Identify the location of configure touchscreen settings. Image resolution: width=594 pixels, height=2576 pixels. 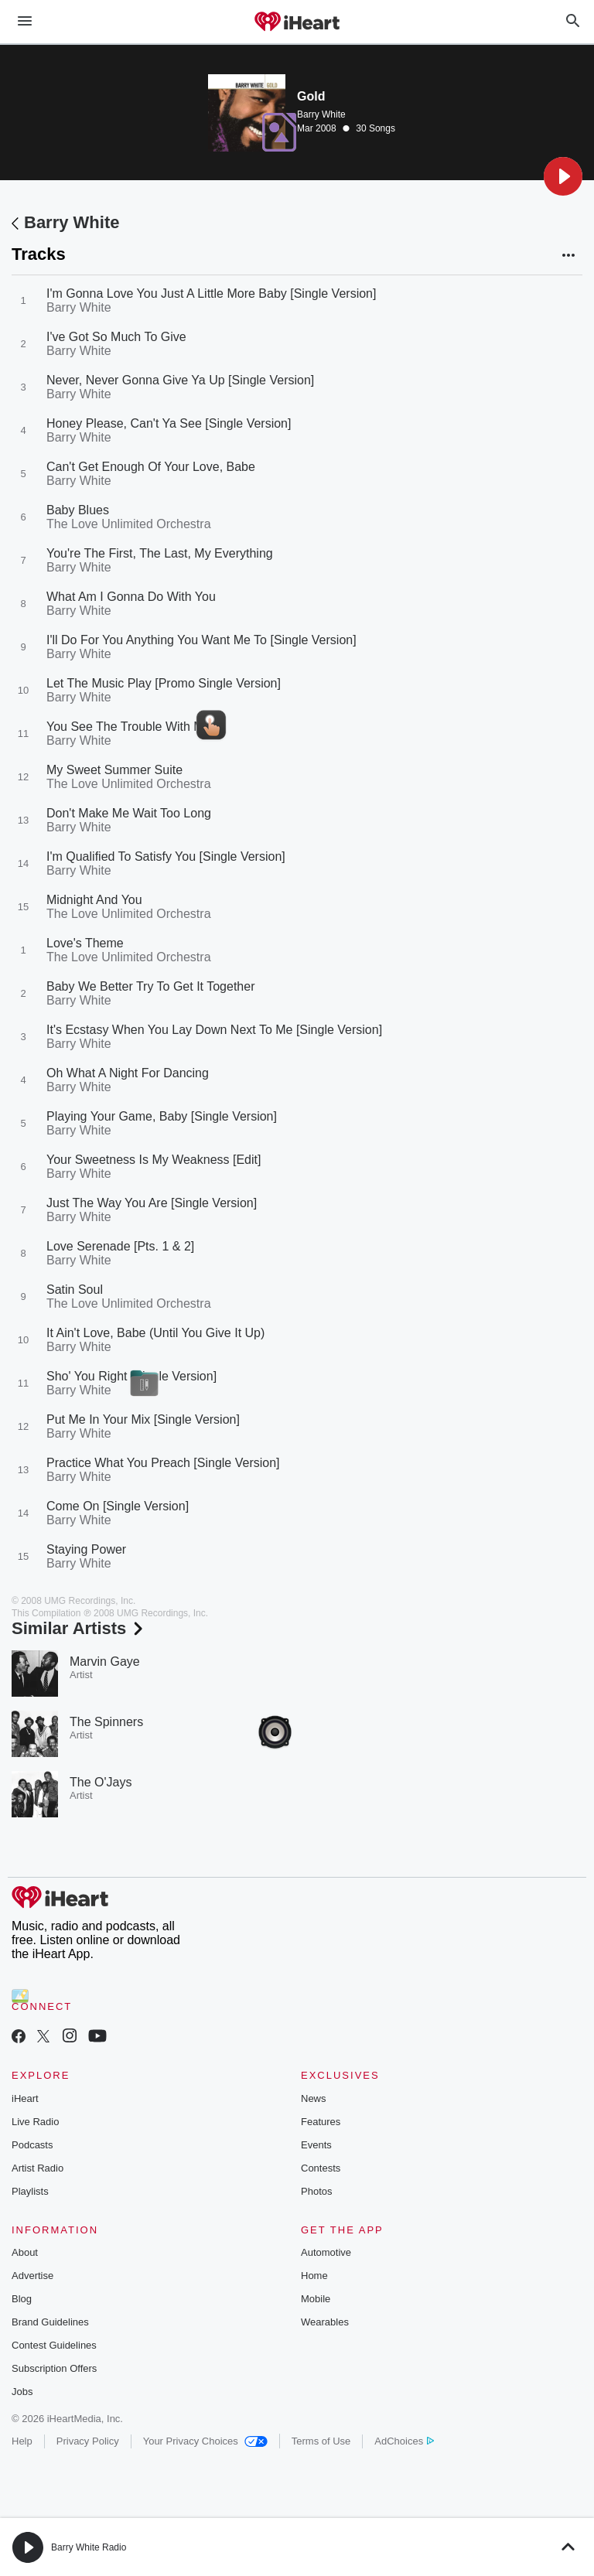
(211, 725).